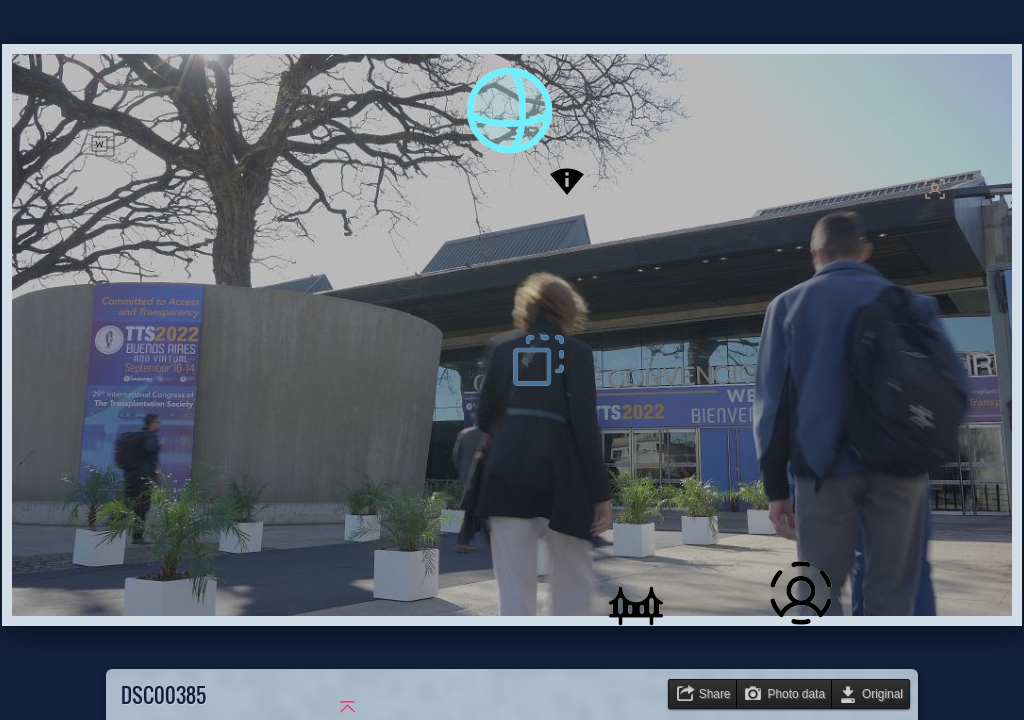  Describe the element at coordinates (347, 706) in the screenshot. I see `collapse or minimize a section` at that location.